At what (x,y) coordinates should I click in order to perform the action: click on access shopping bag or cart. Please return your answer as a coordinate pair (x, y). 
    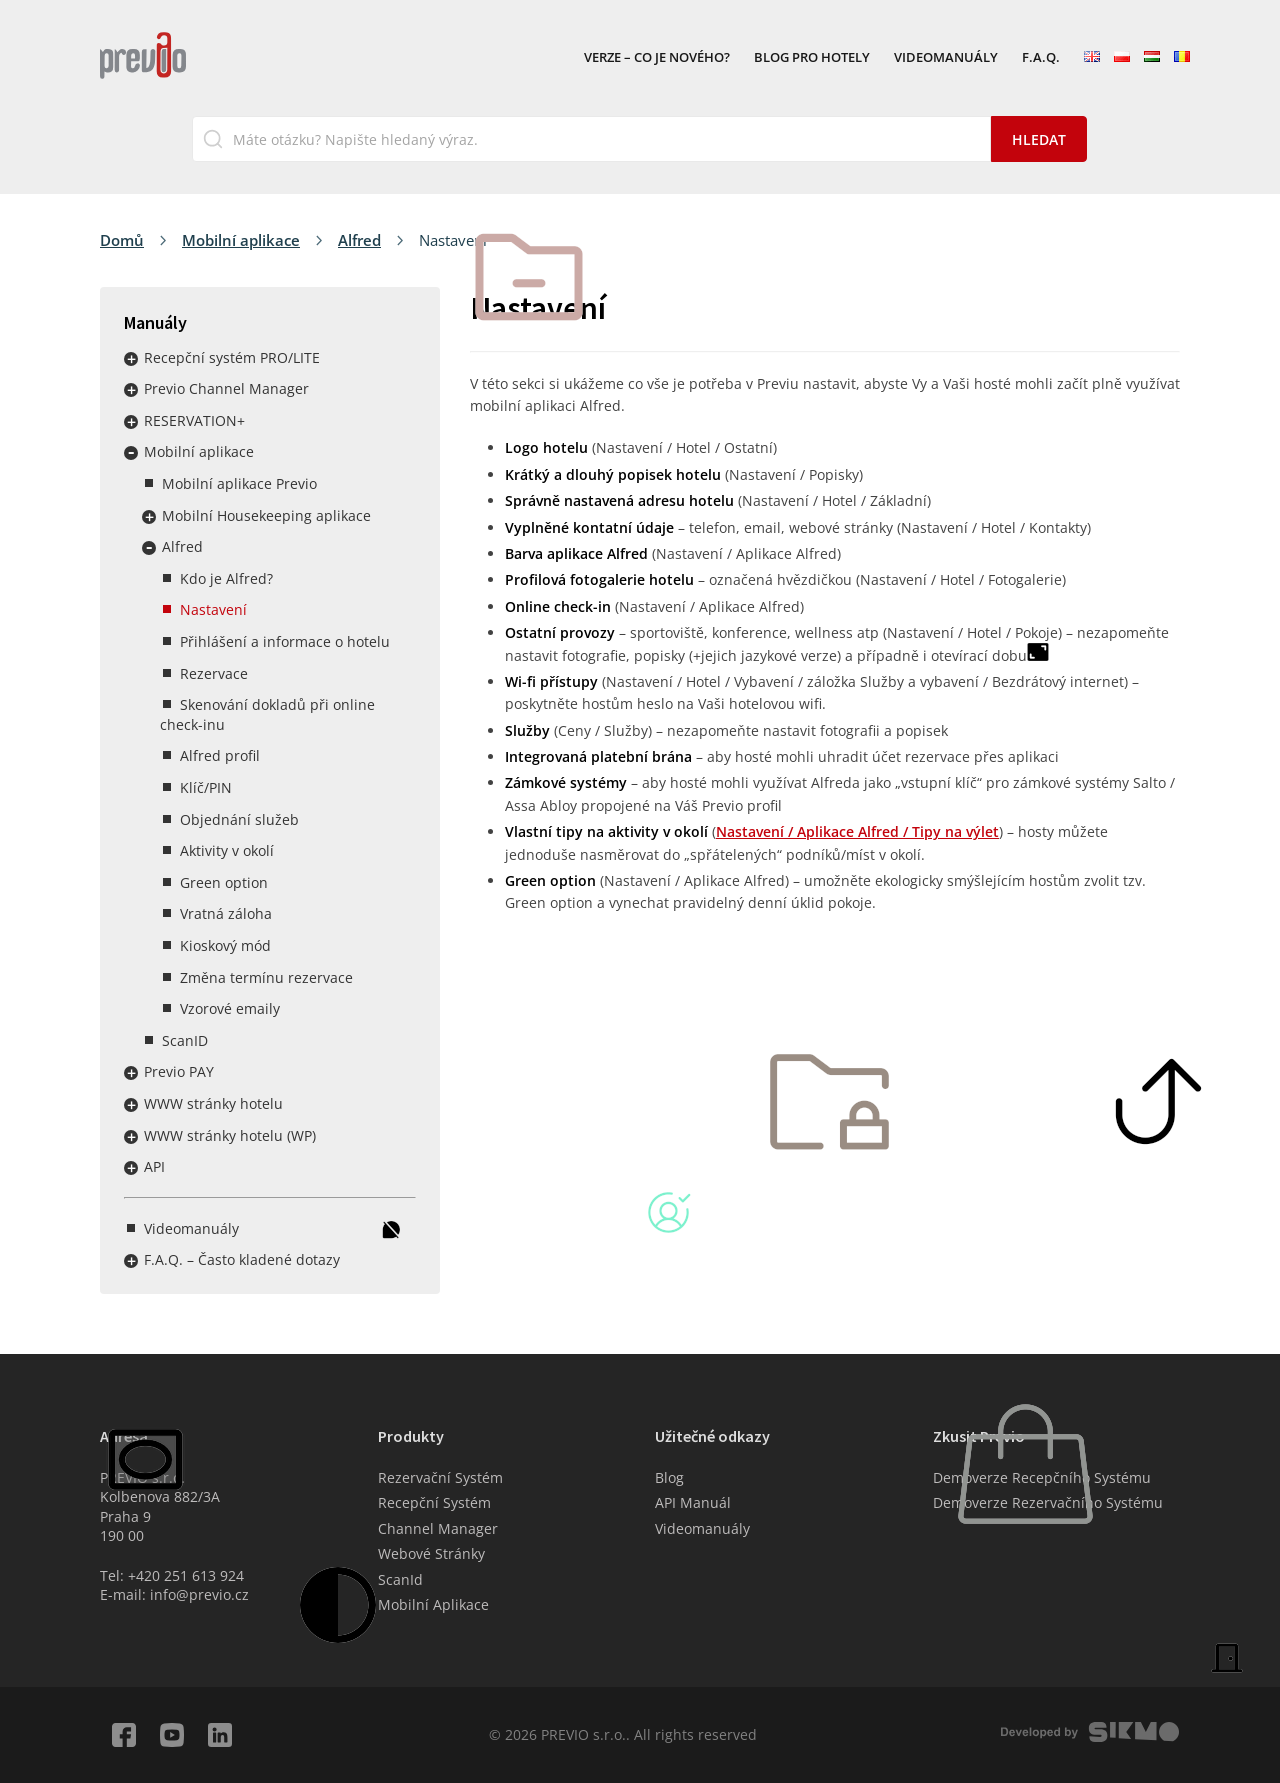
    Looking at the image, I should click on (1025, 1471).